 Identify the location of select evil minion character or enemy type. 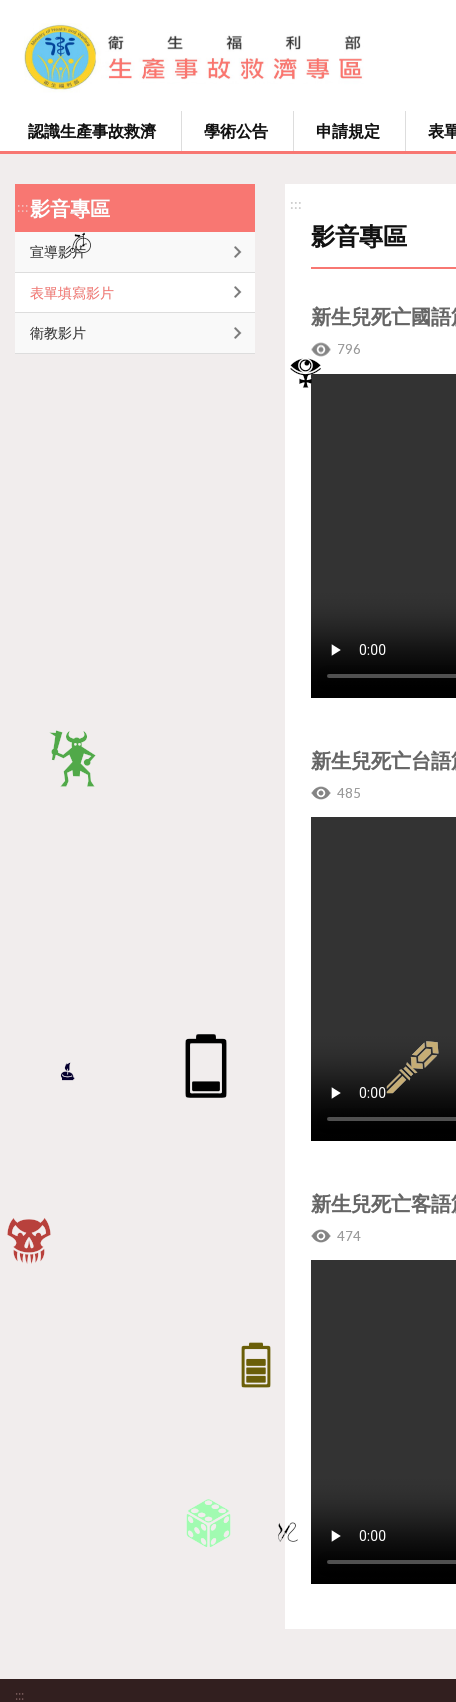
(72, 758).